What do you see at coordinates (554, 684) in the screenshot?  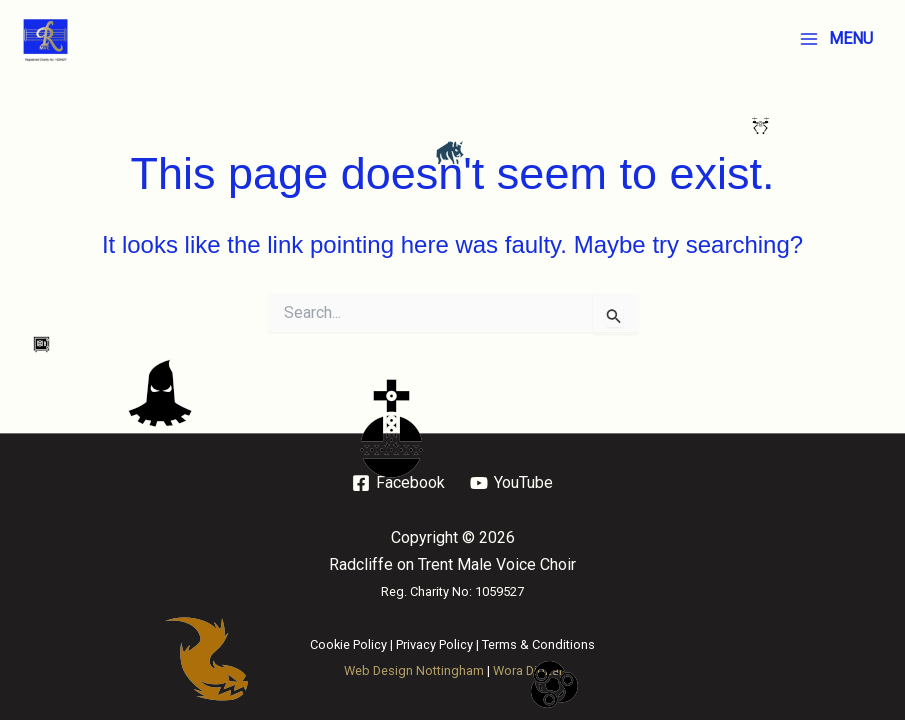 I see `represents balance or harmony in gameplay` at bounding box center [554, 684].